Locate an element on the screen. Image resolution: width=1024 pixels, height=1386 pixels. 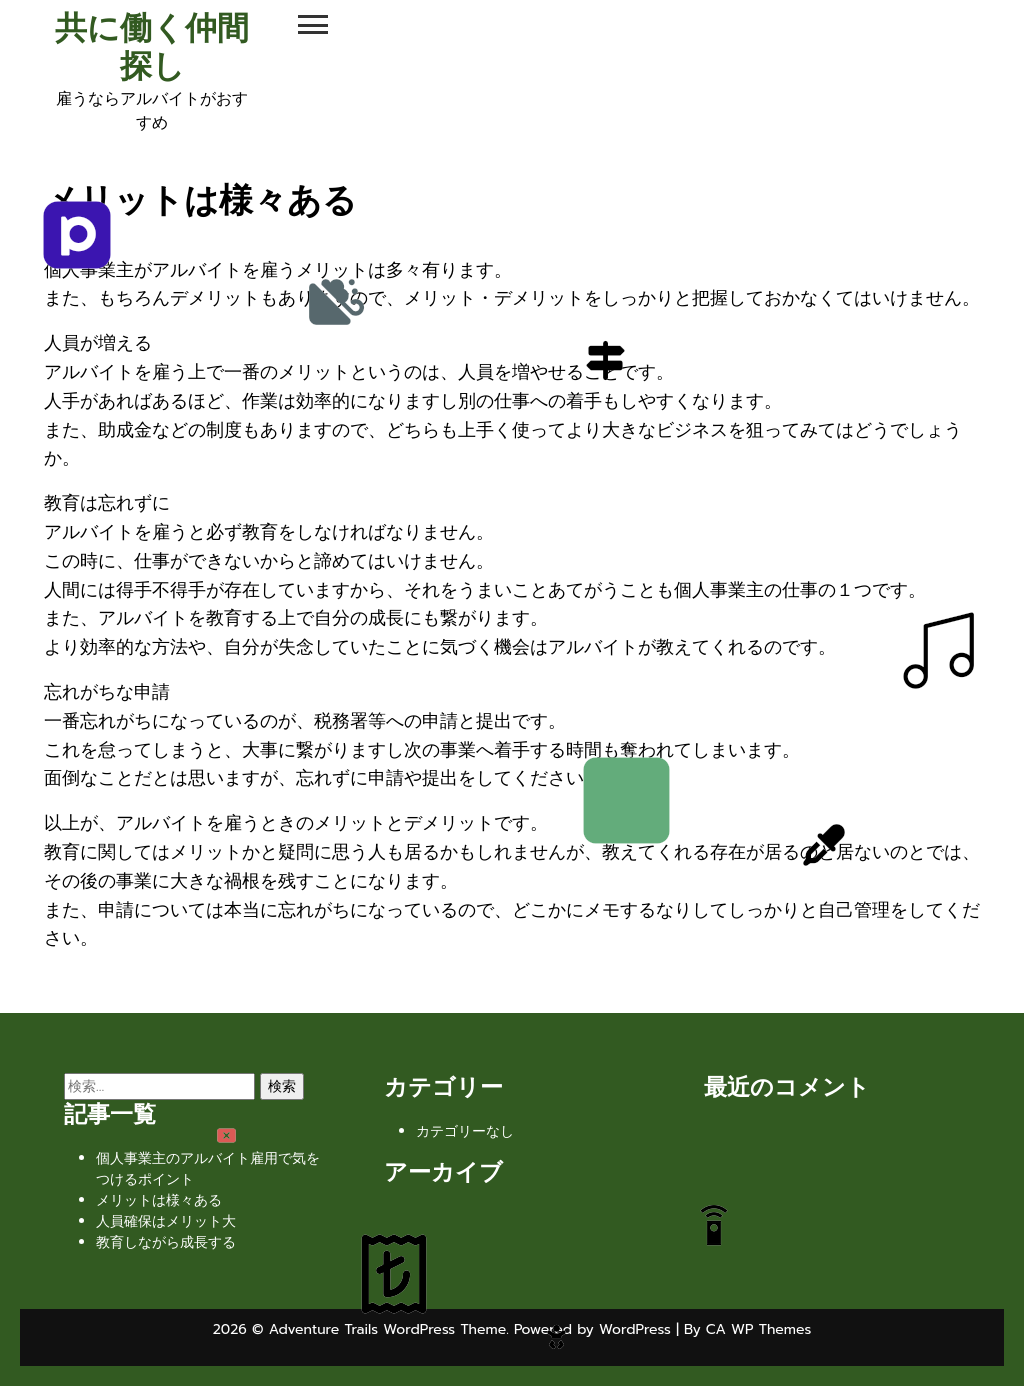
stop media playback is located at coordinates (626, 800).